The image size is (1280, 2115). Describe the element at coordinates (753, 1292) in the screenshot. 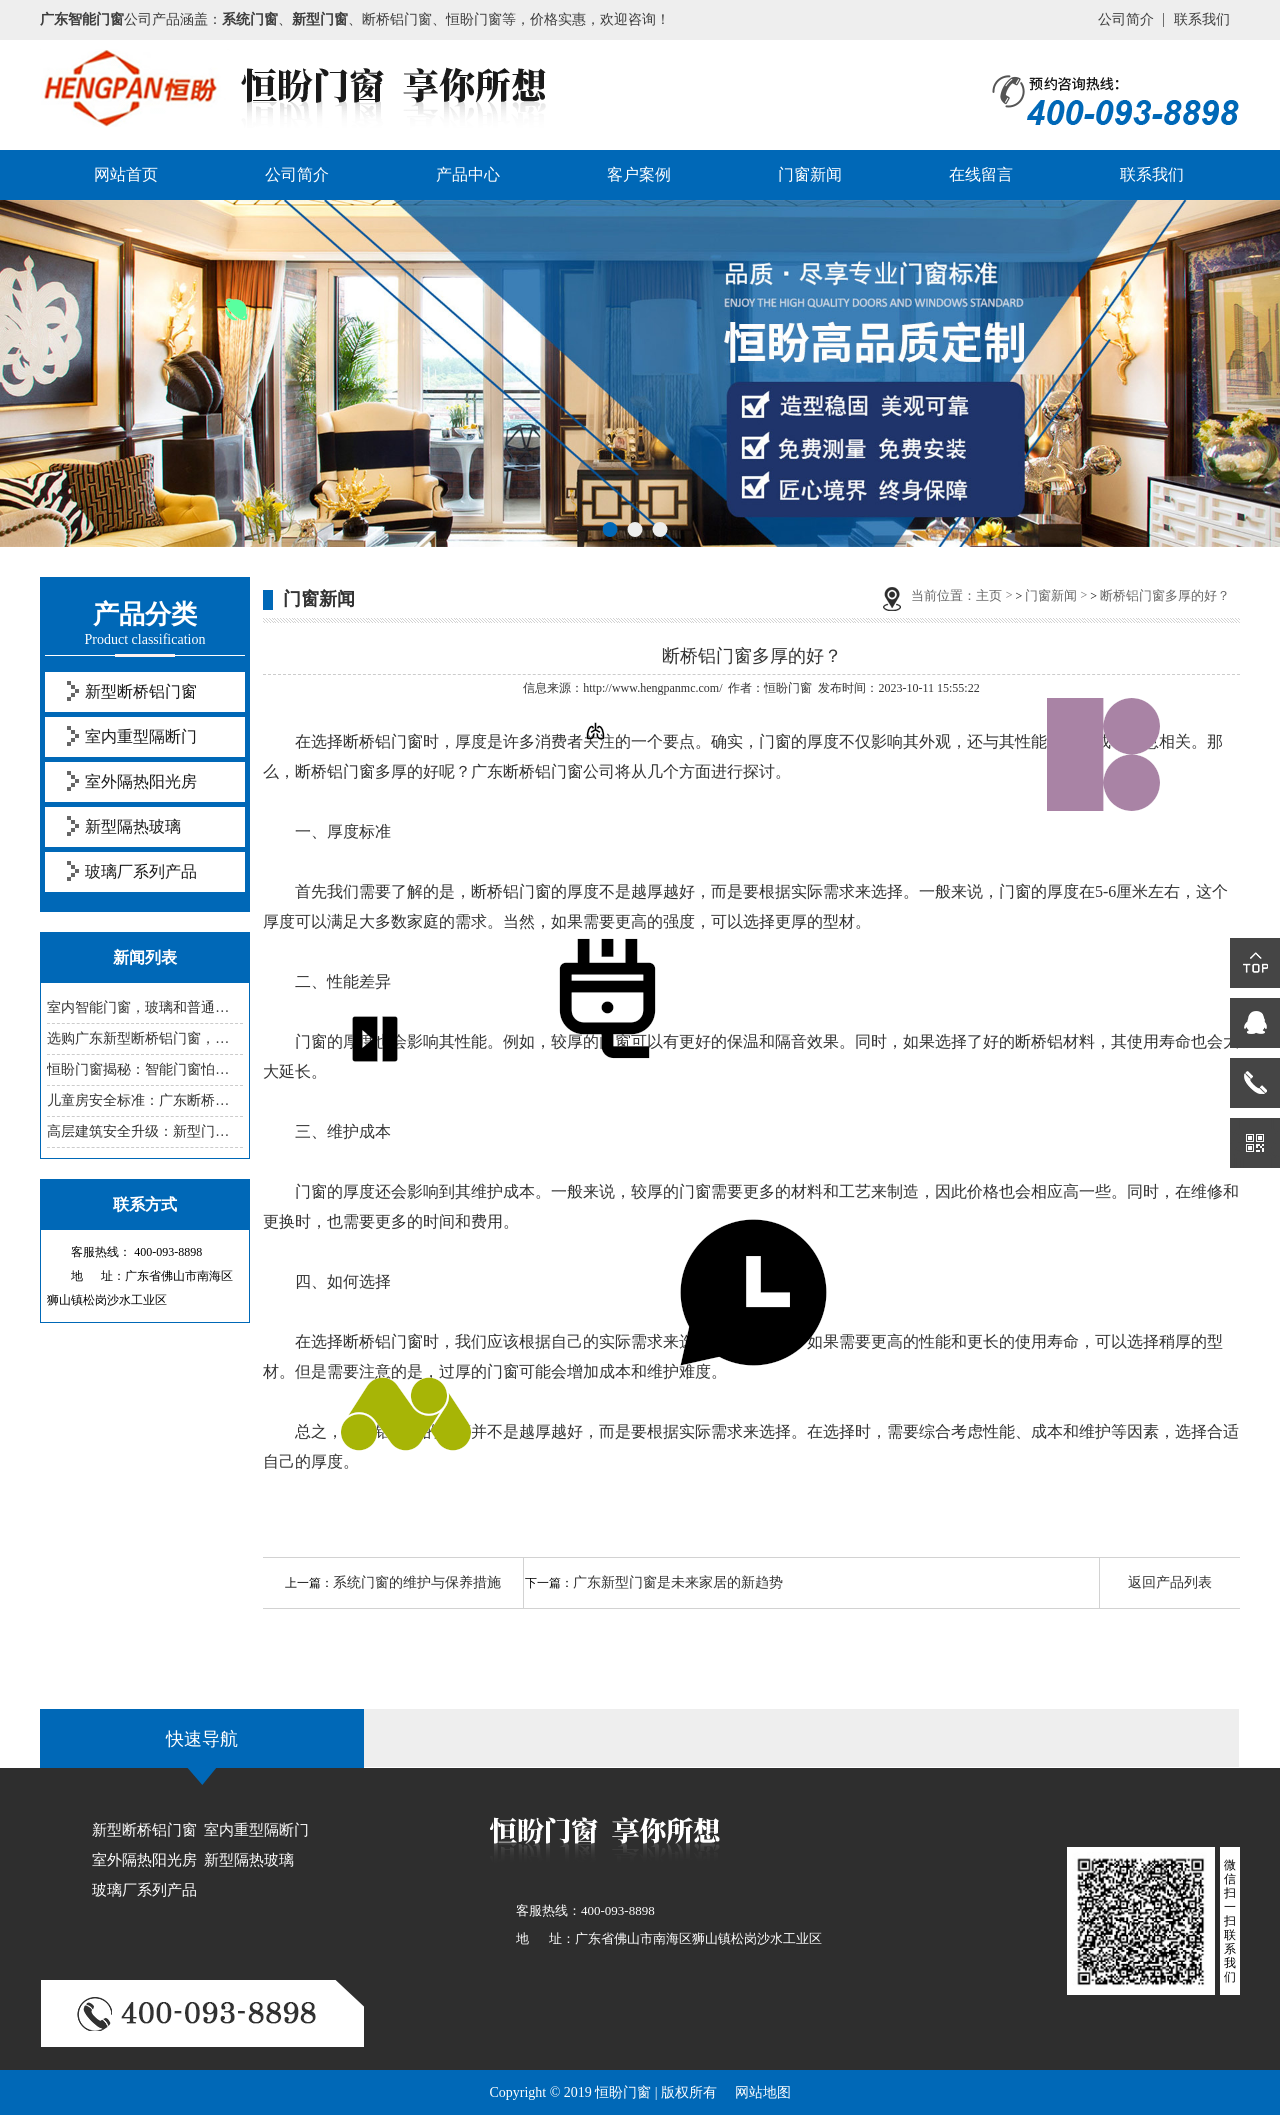

I see `view chat history` at that location.